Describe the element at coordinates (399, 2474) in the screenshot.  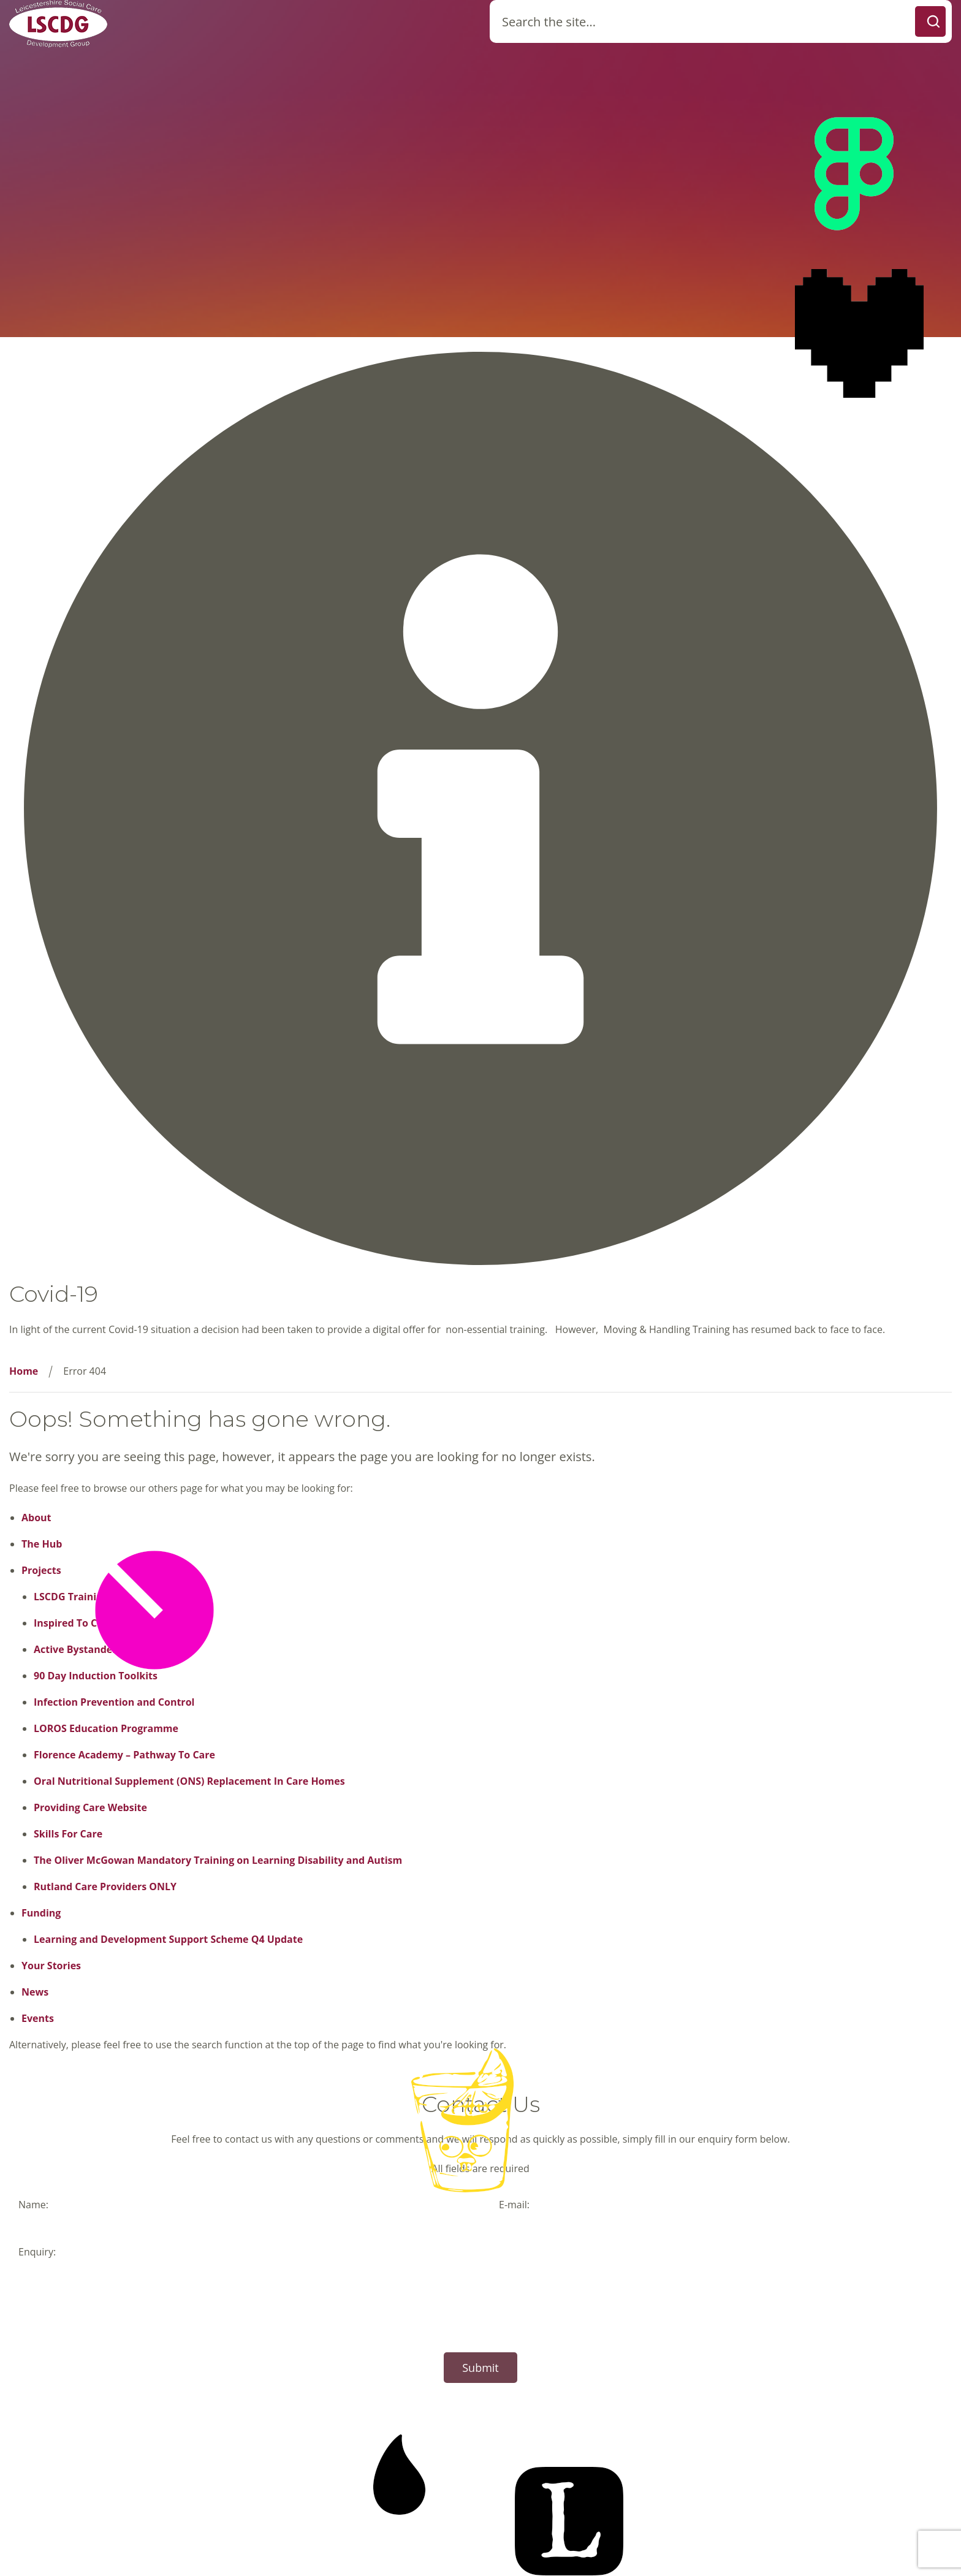
I see `elixir programming language logo` at that location.